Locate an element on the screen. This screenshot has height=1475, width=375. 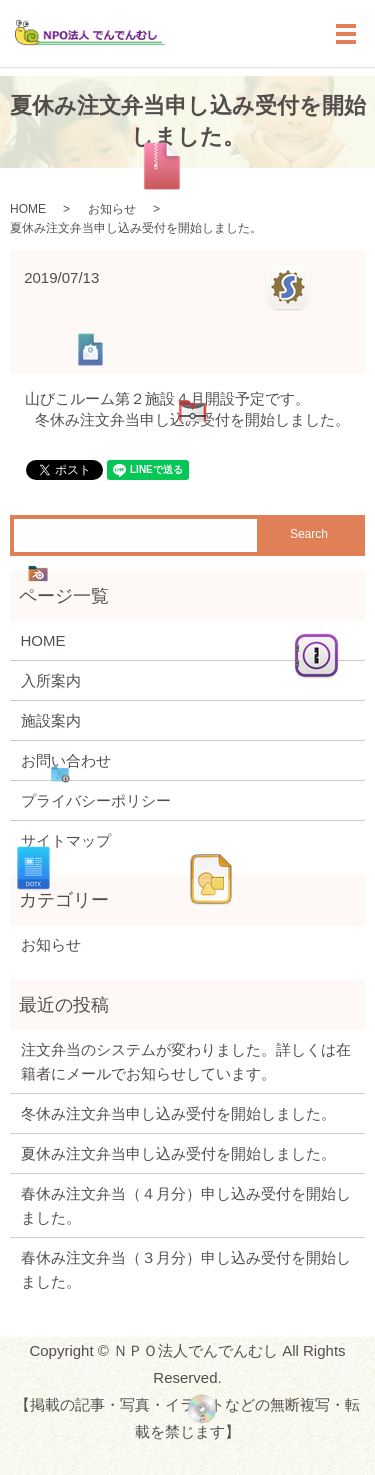
libreoffice draw template file is located at coordinates (211, 879).